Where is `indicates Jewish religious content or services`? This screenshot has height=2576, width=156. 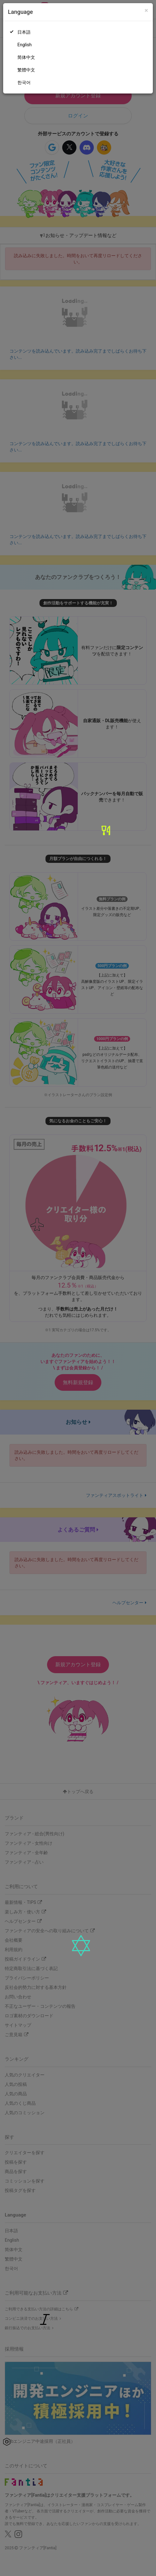
indicates Jewish religious content or services is located at coordinates (81, 1945).